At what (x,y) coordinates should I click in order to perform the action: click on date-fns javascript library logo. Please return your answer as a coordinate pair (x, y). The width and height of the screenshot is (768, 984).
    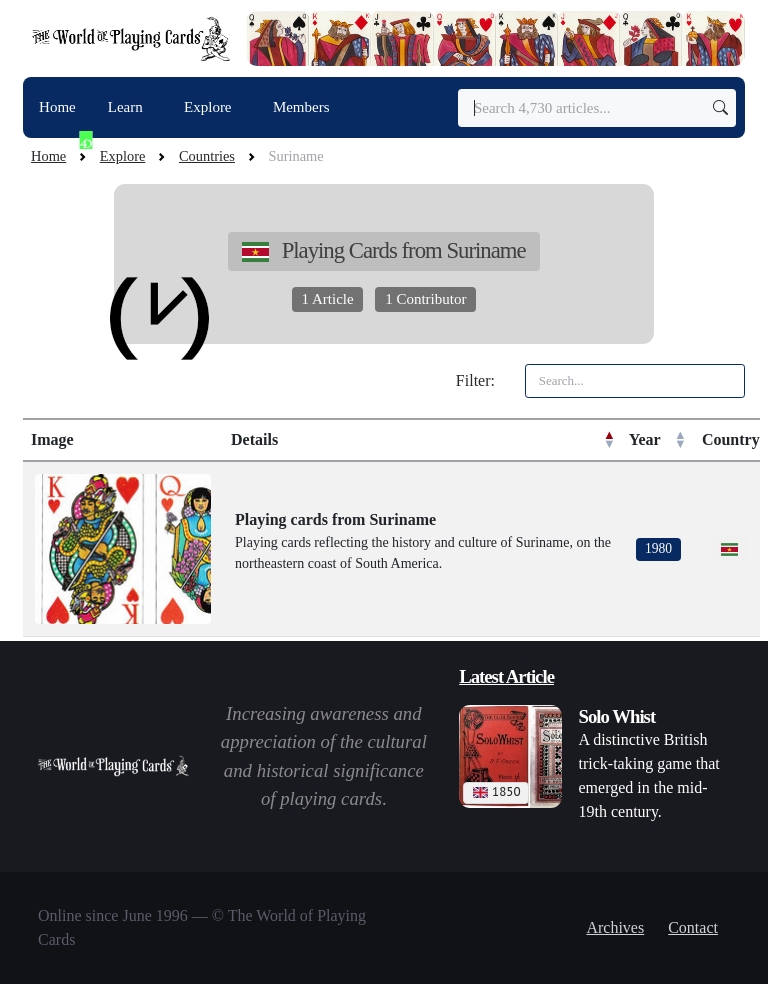
    Looking at the image, I should click on (159, 318).